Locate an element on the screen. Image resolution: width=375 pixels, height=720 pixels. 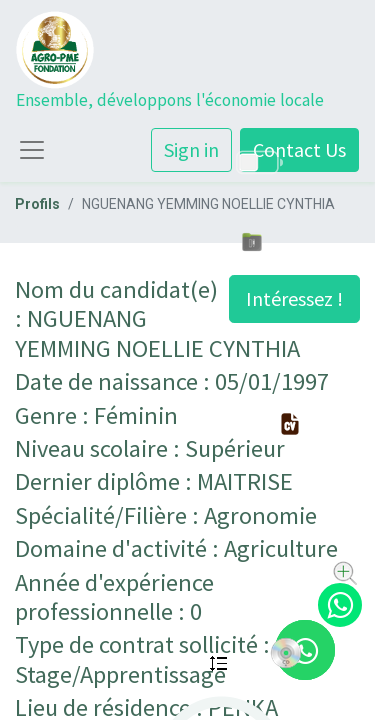
zoom in on the current view is located at coordinates (345, 573).